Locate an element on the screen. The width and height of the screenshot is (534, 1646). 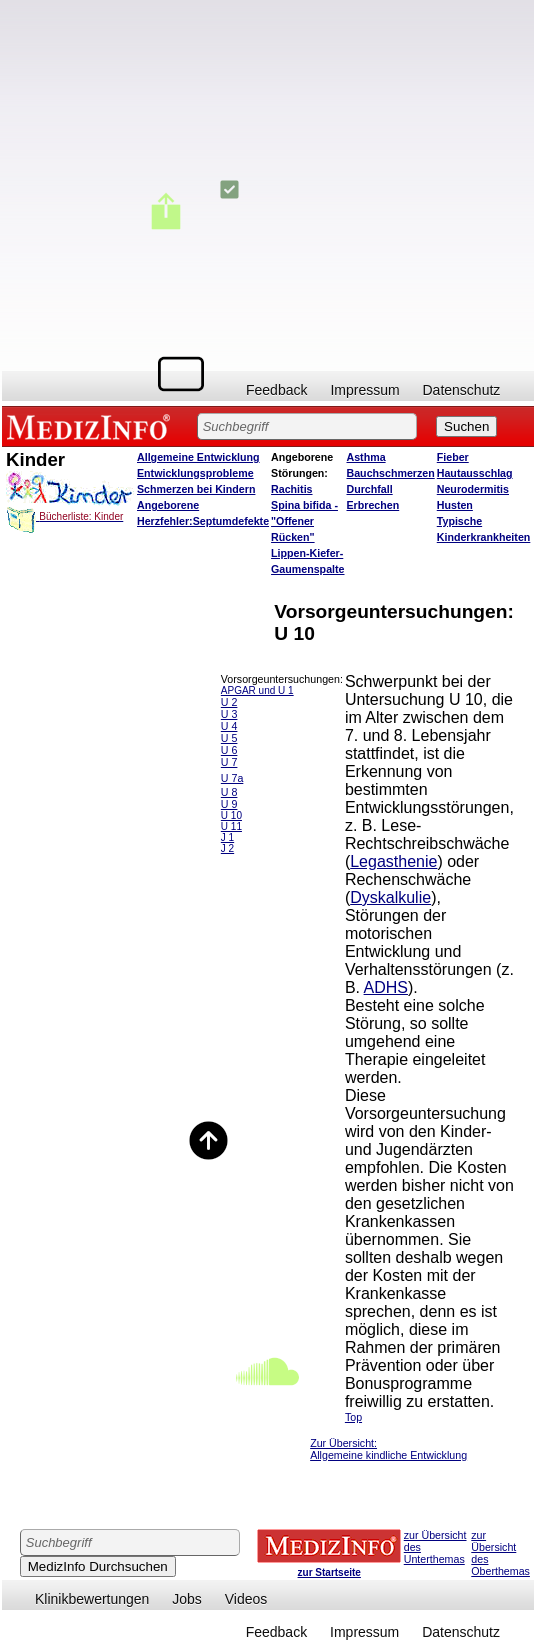
open SoundCloud app is located at coordinates (267, 1371).